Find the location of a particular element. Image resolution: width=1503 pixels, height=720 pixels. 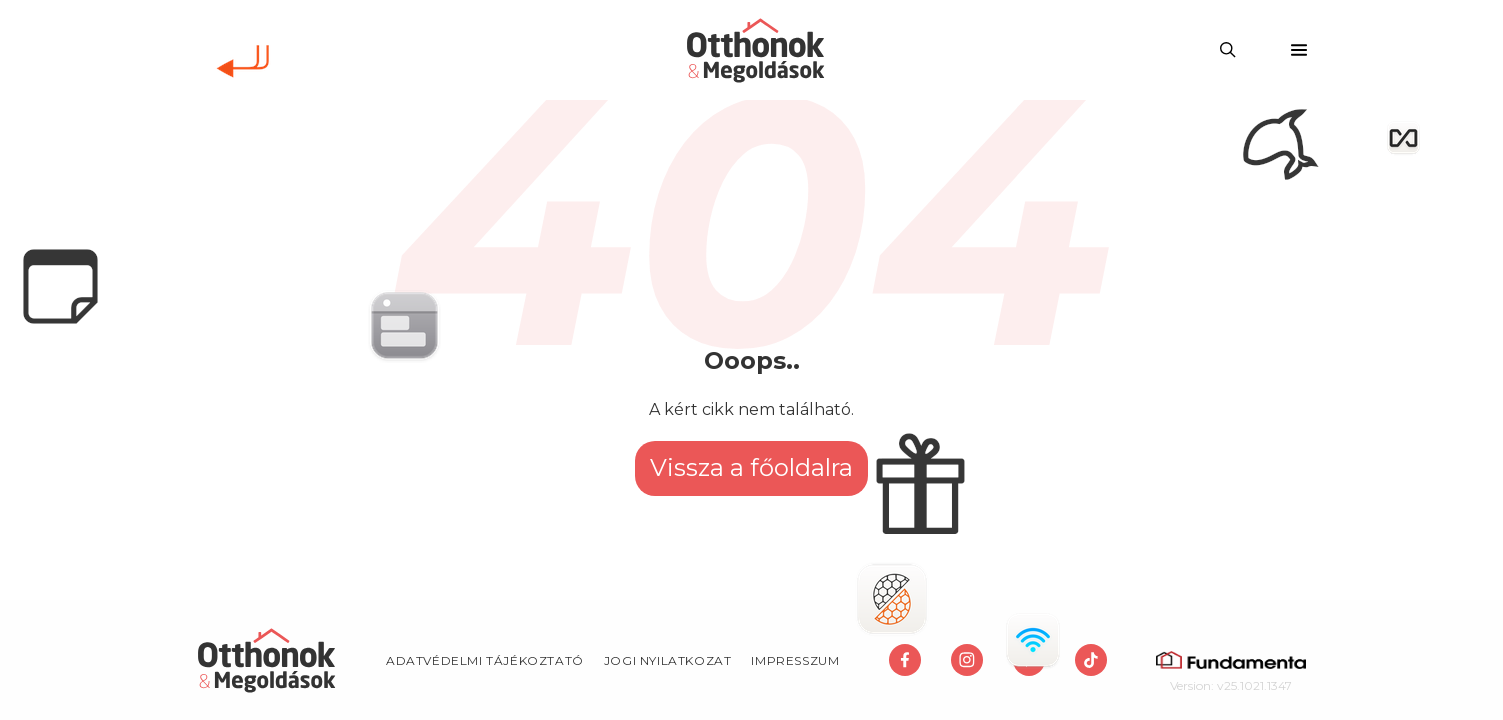

access window tiling and layout settings is located at coordinates (404, 326).